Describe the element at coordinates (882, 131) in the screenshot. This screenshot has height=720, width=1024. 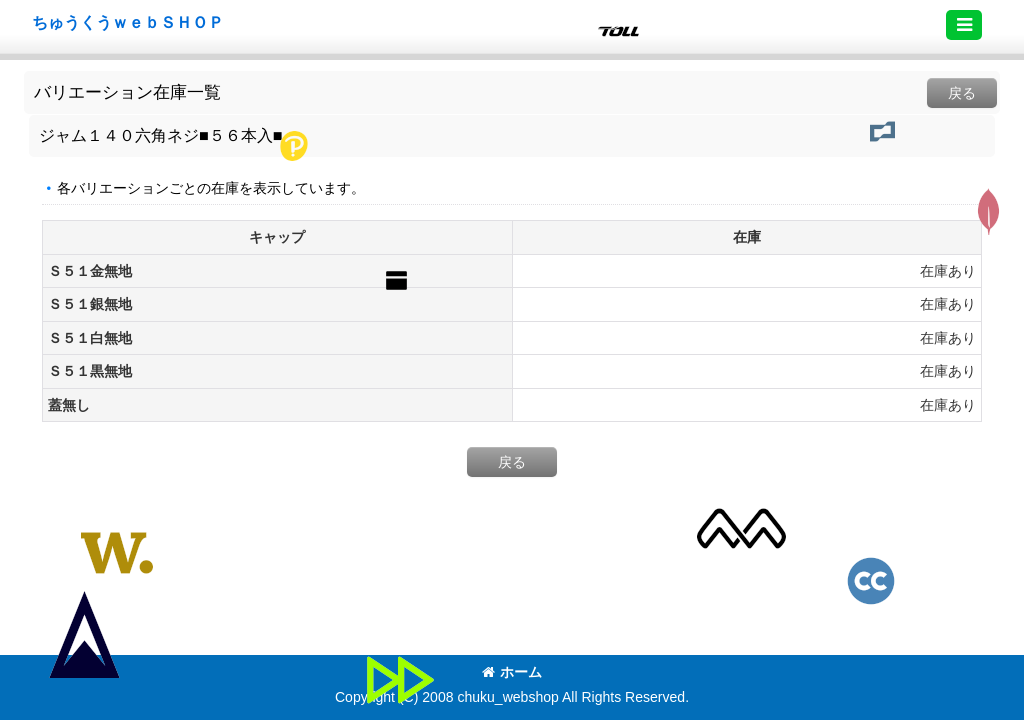
I see `open the Brex financial management app` at that location.